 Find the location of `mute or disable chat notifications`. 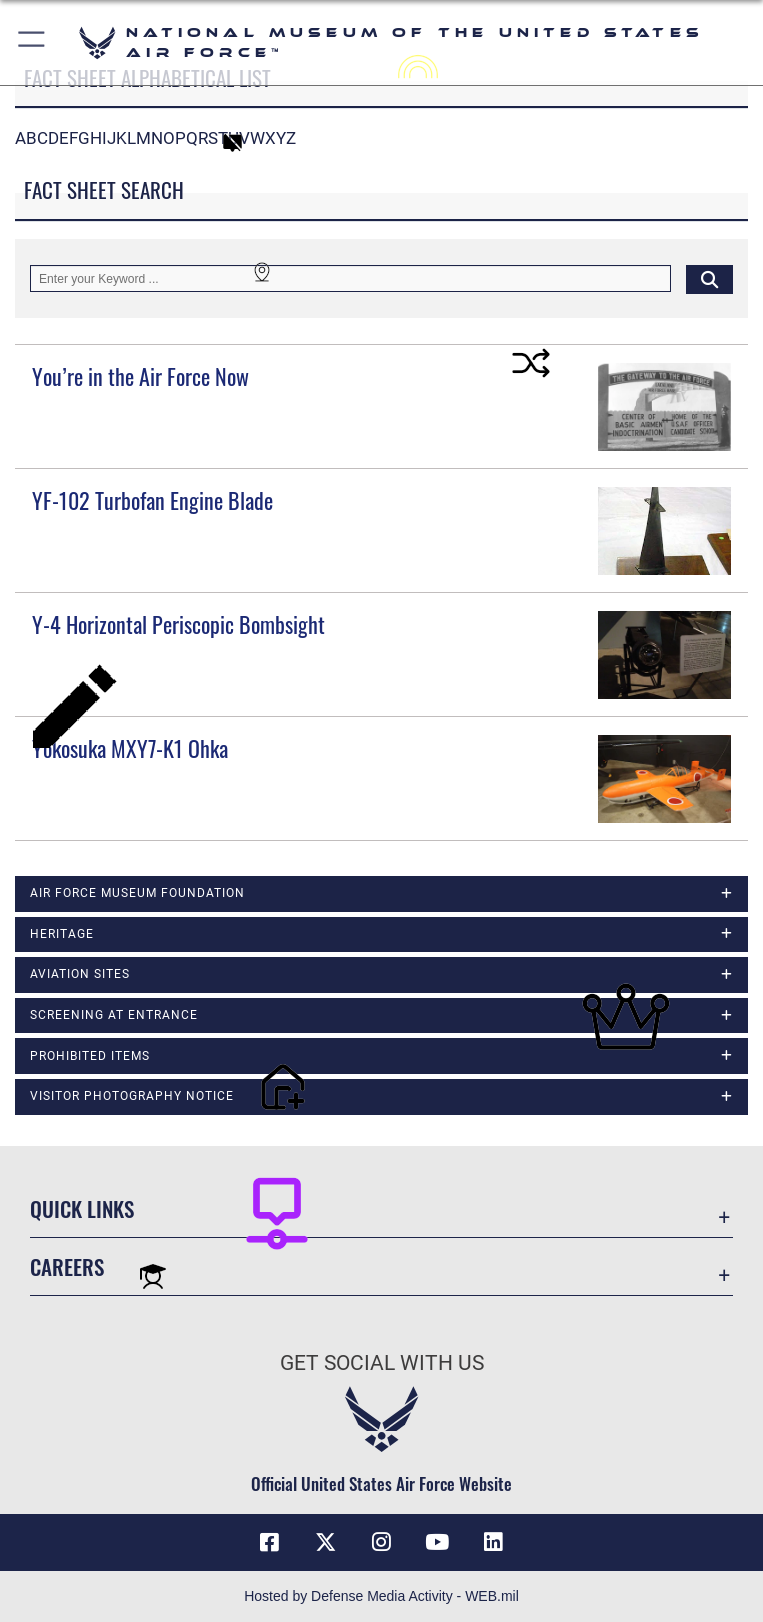

mute or disable chat notifications is located at coordinates (232, 142).